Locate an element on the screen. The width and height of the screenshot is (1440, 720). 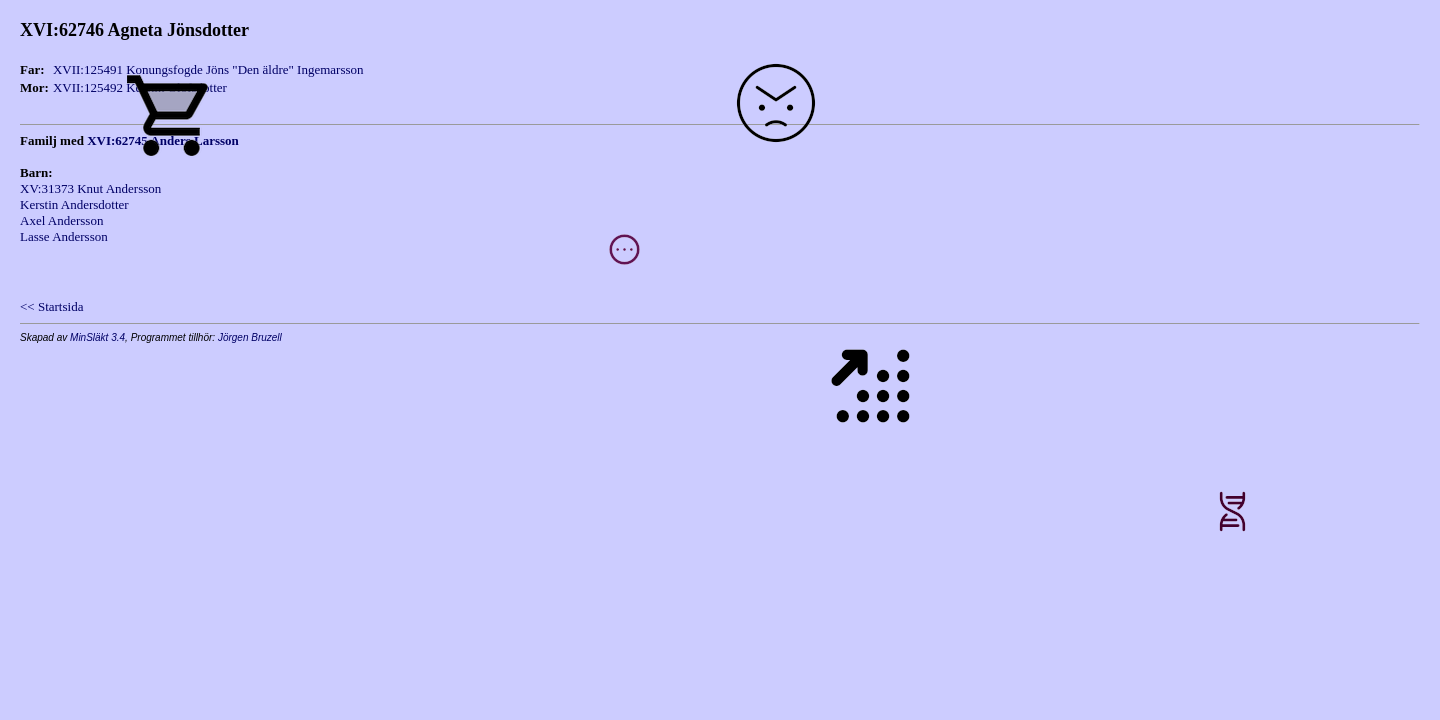
react to a message with anger is located at coordinates (776, 103).